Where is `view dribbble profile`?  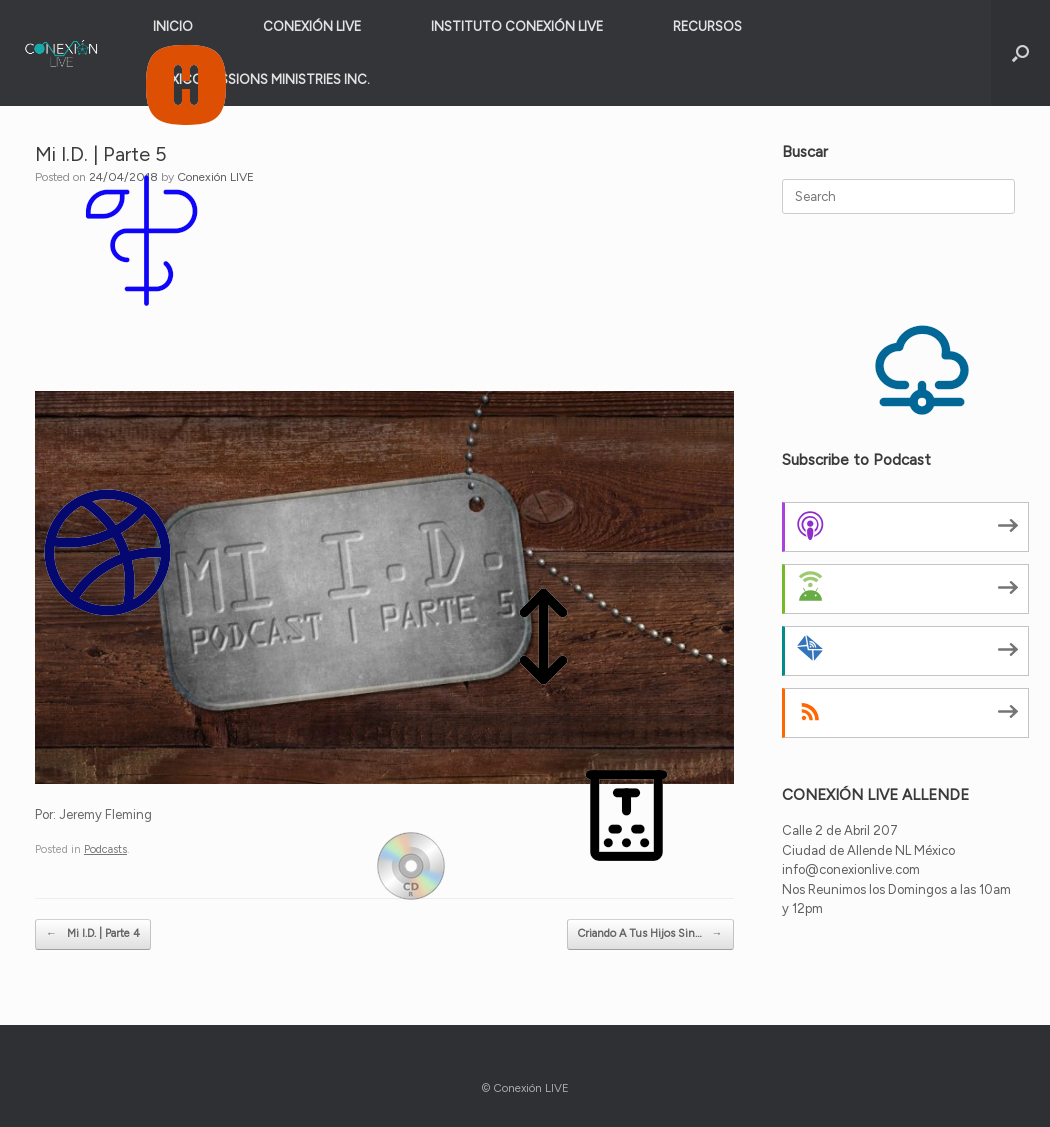 view dribbble profile is located at coordinates (107, 552).